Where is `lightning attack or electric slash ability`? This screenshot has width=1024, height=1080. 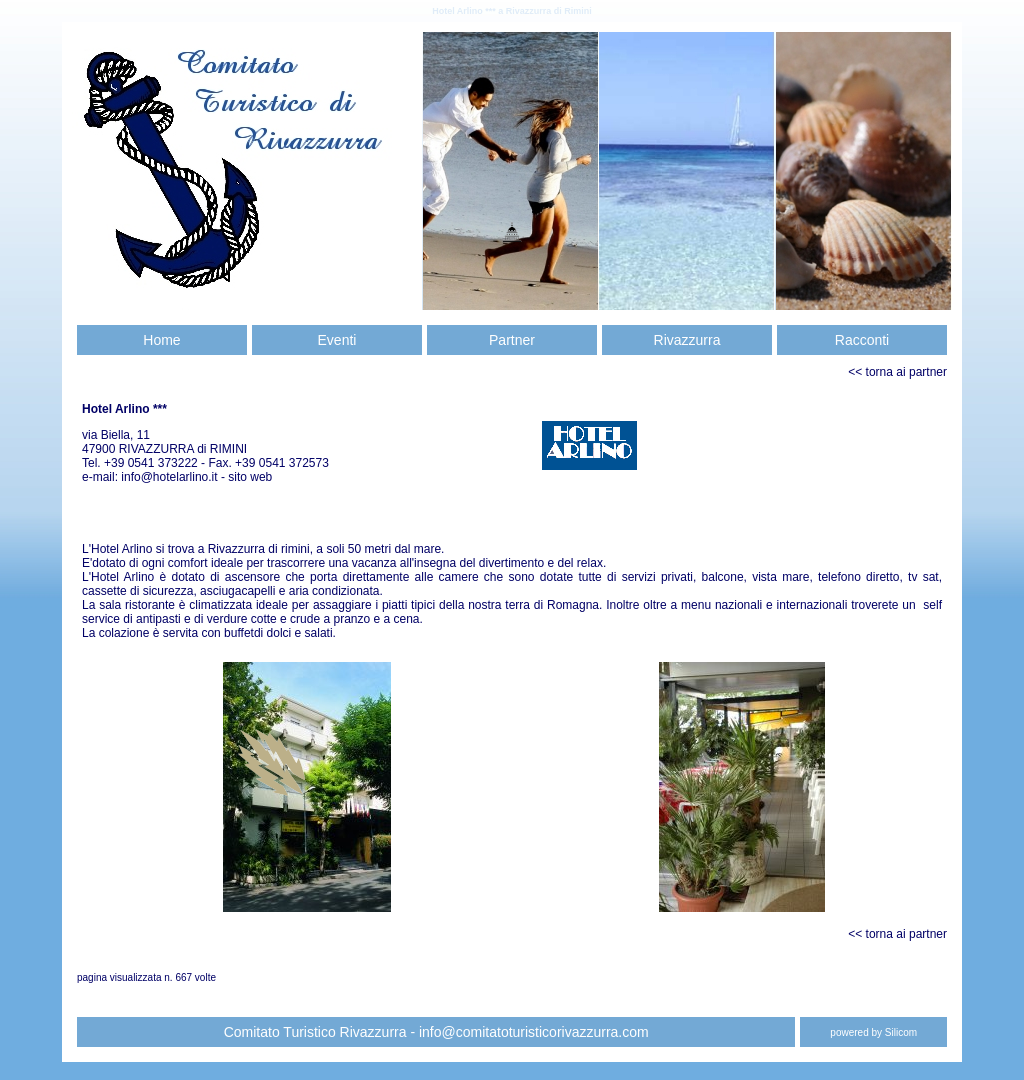 lightning attack or electric slash ability is located at coordinates (272, 762).